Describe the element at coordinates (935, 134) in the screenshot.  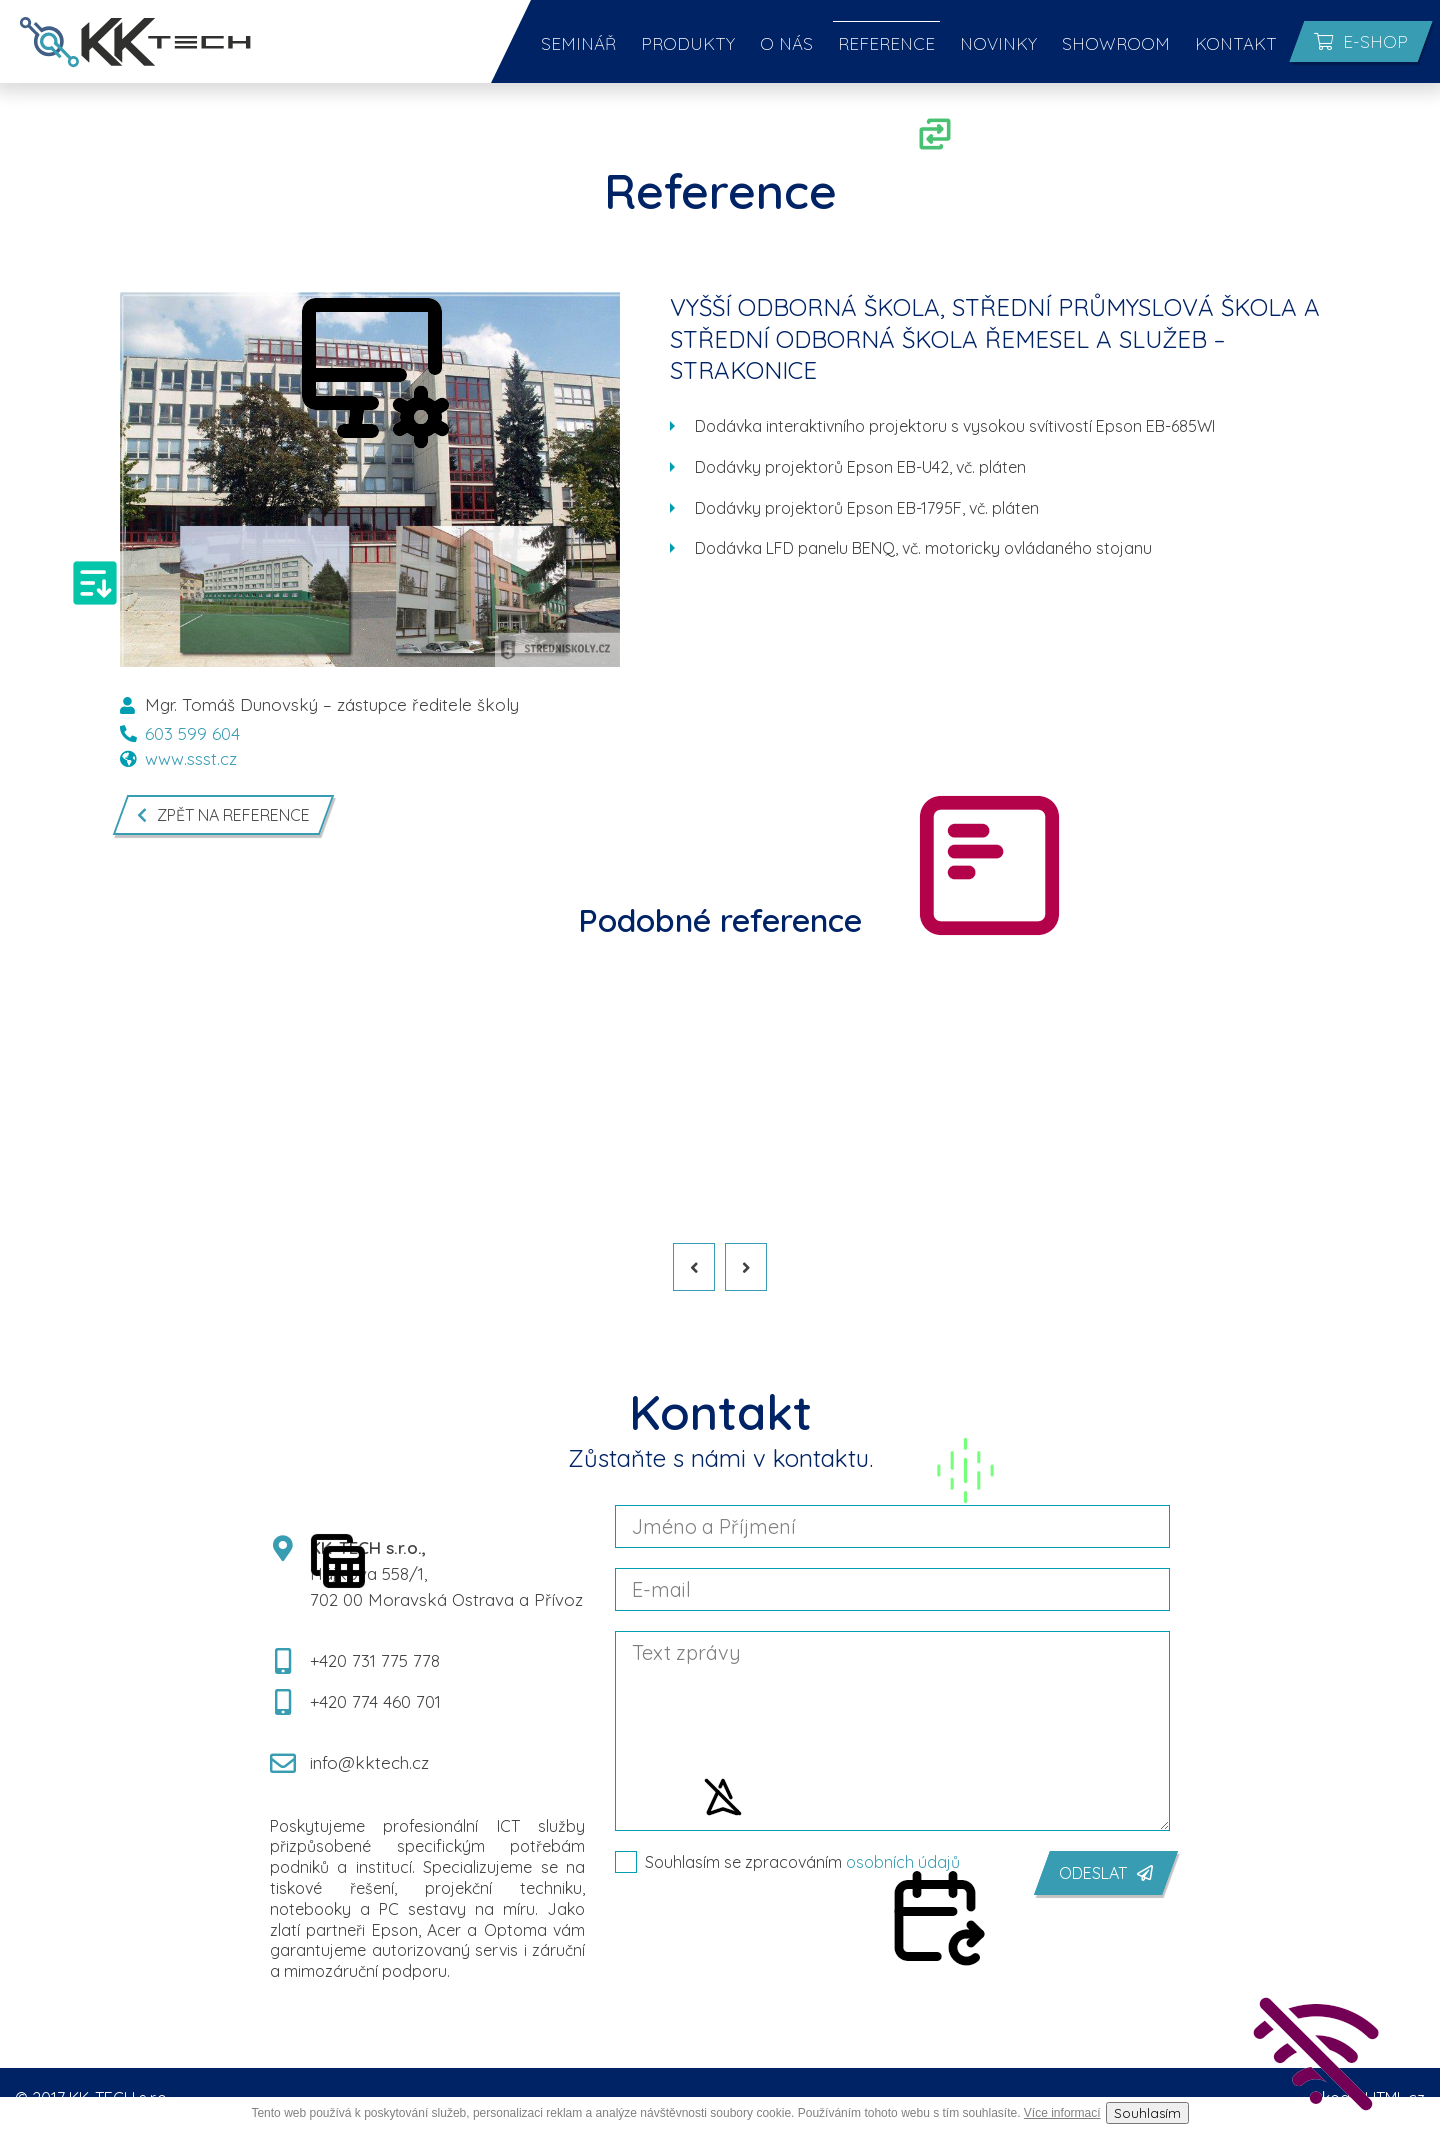
I see `swap or exchange items` at that location.